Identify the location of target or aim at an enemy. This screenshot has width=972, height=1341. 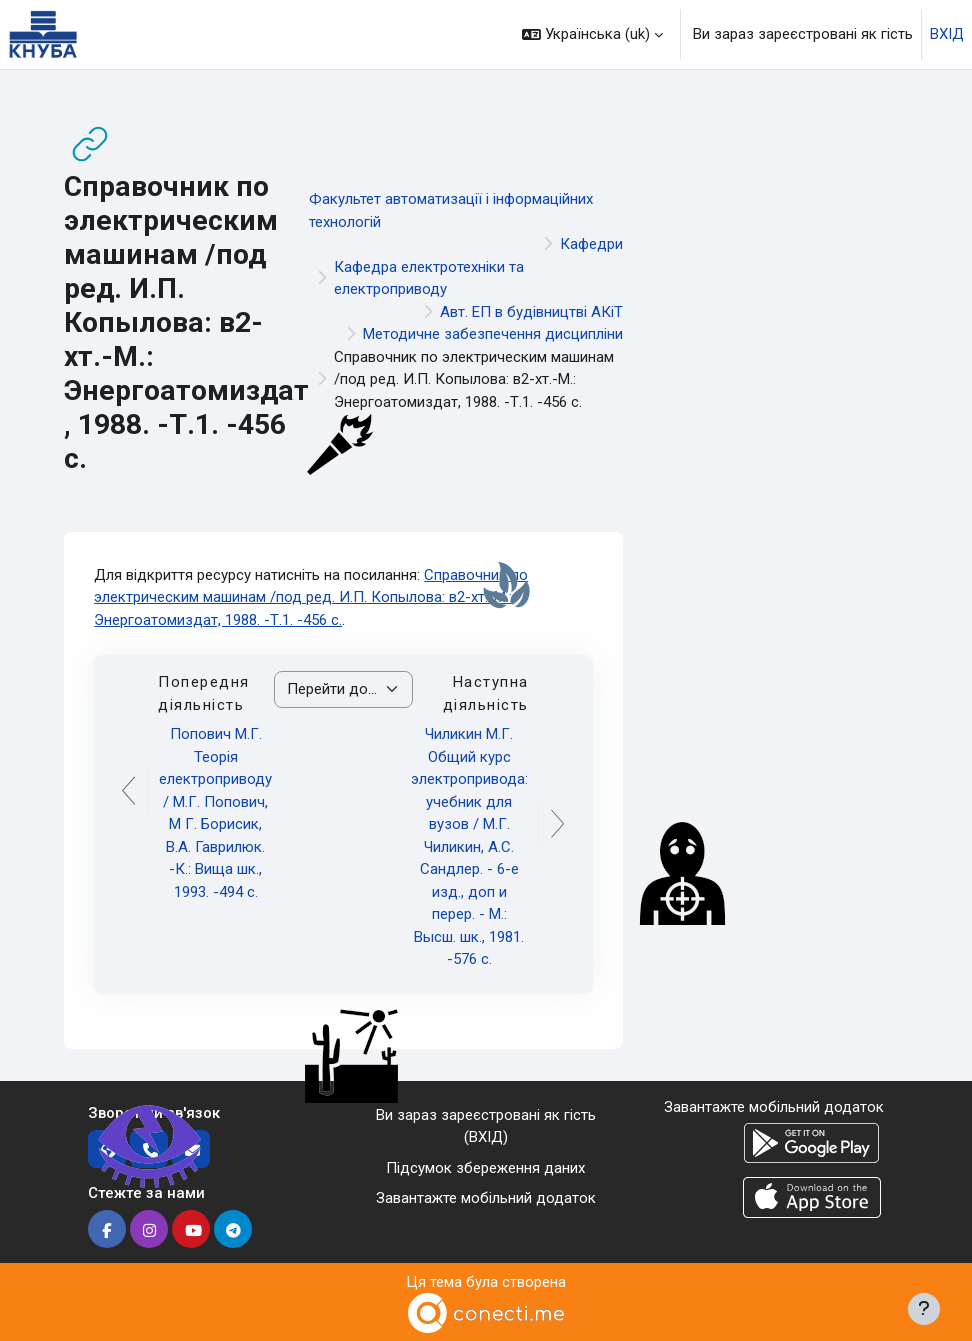
(682, 873).